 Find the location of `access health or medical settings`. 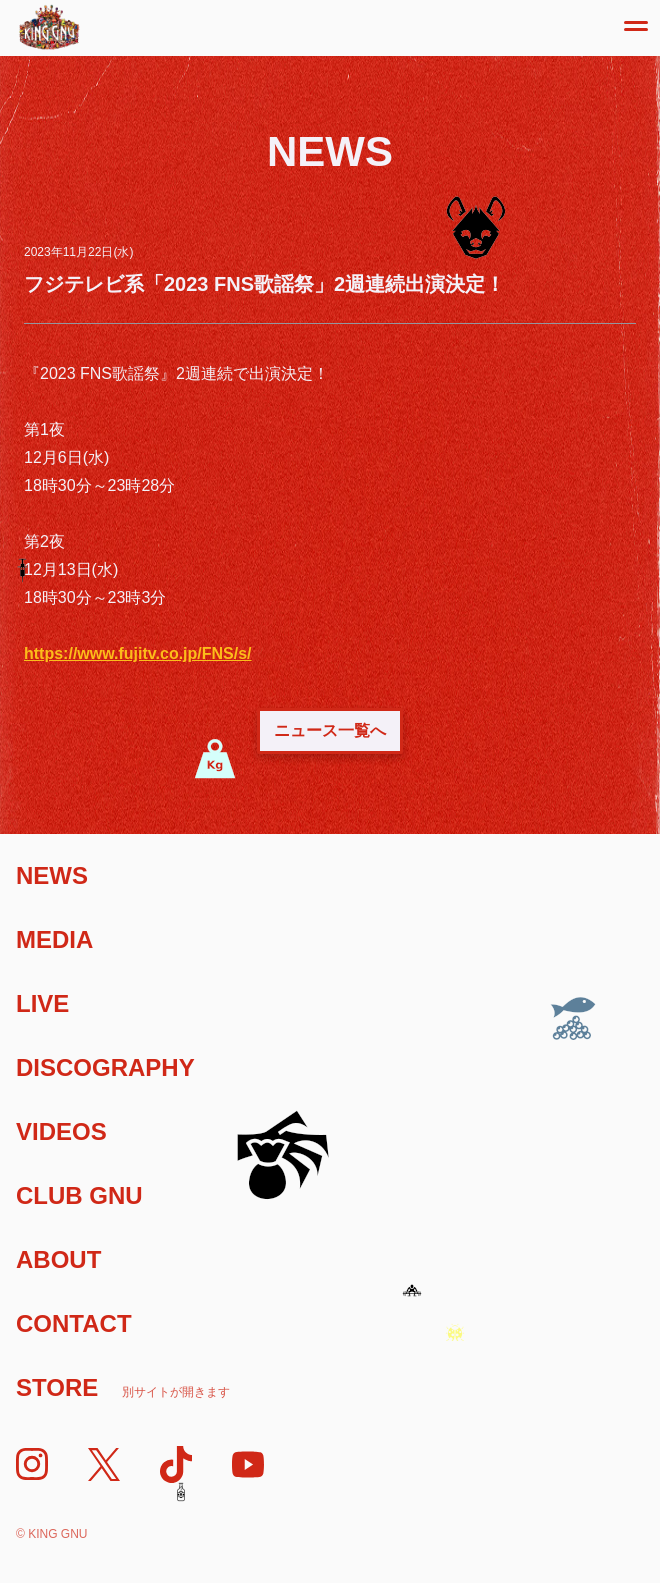

access health or medical settings is located at coordinates (22, 570).